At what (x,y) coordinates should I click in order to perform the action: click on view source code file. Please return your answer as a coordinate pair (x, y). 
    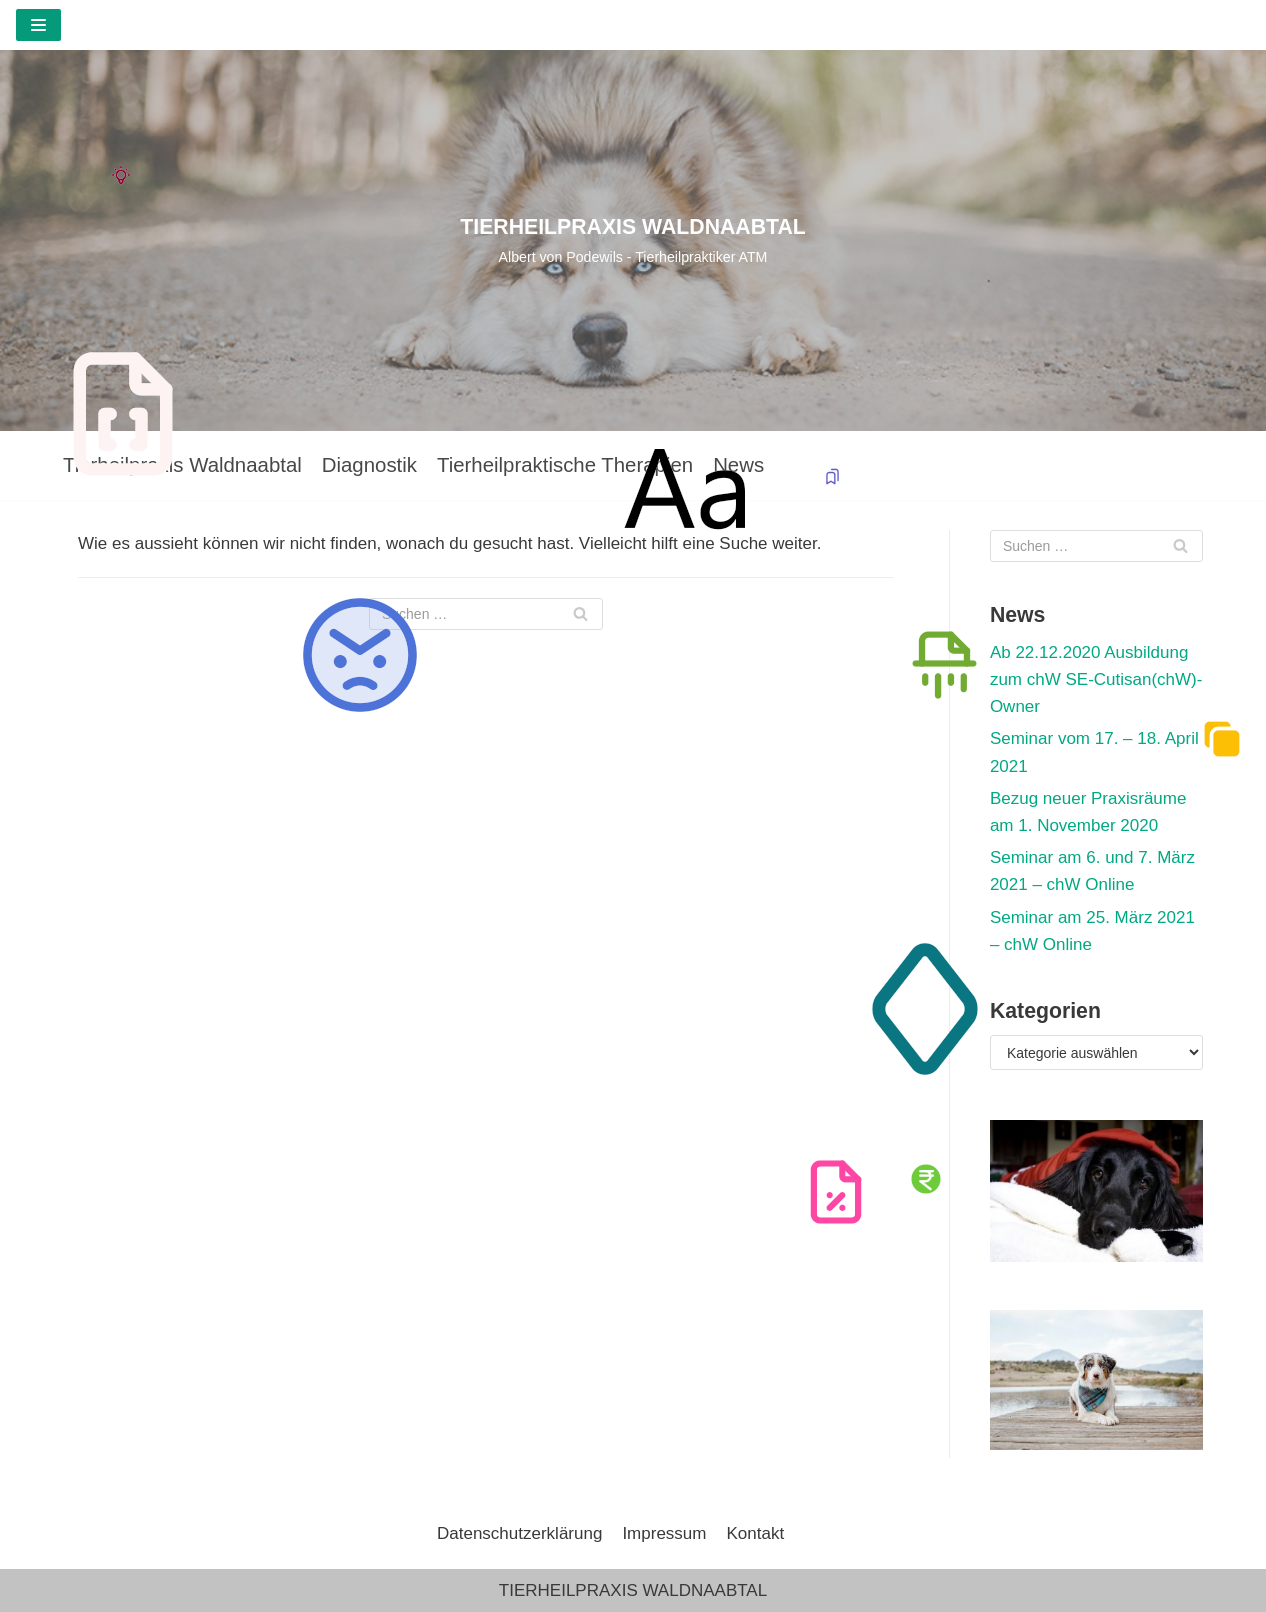
    Looking at the image, I should click on (123, 414).